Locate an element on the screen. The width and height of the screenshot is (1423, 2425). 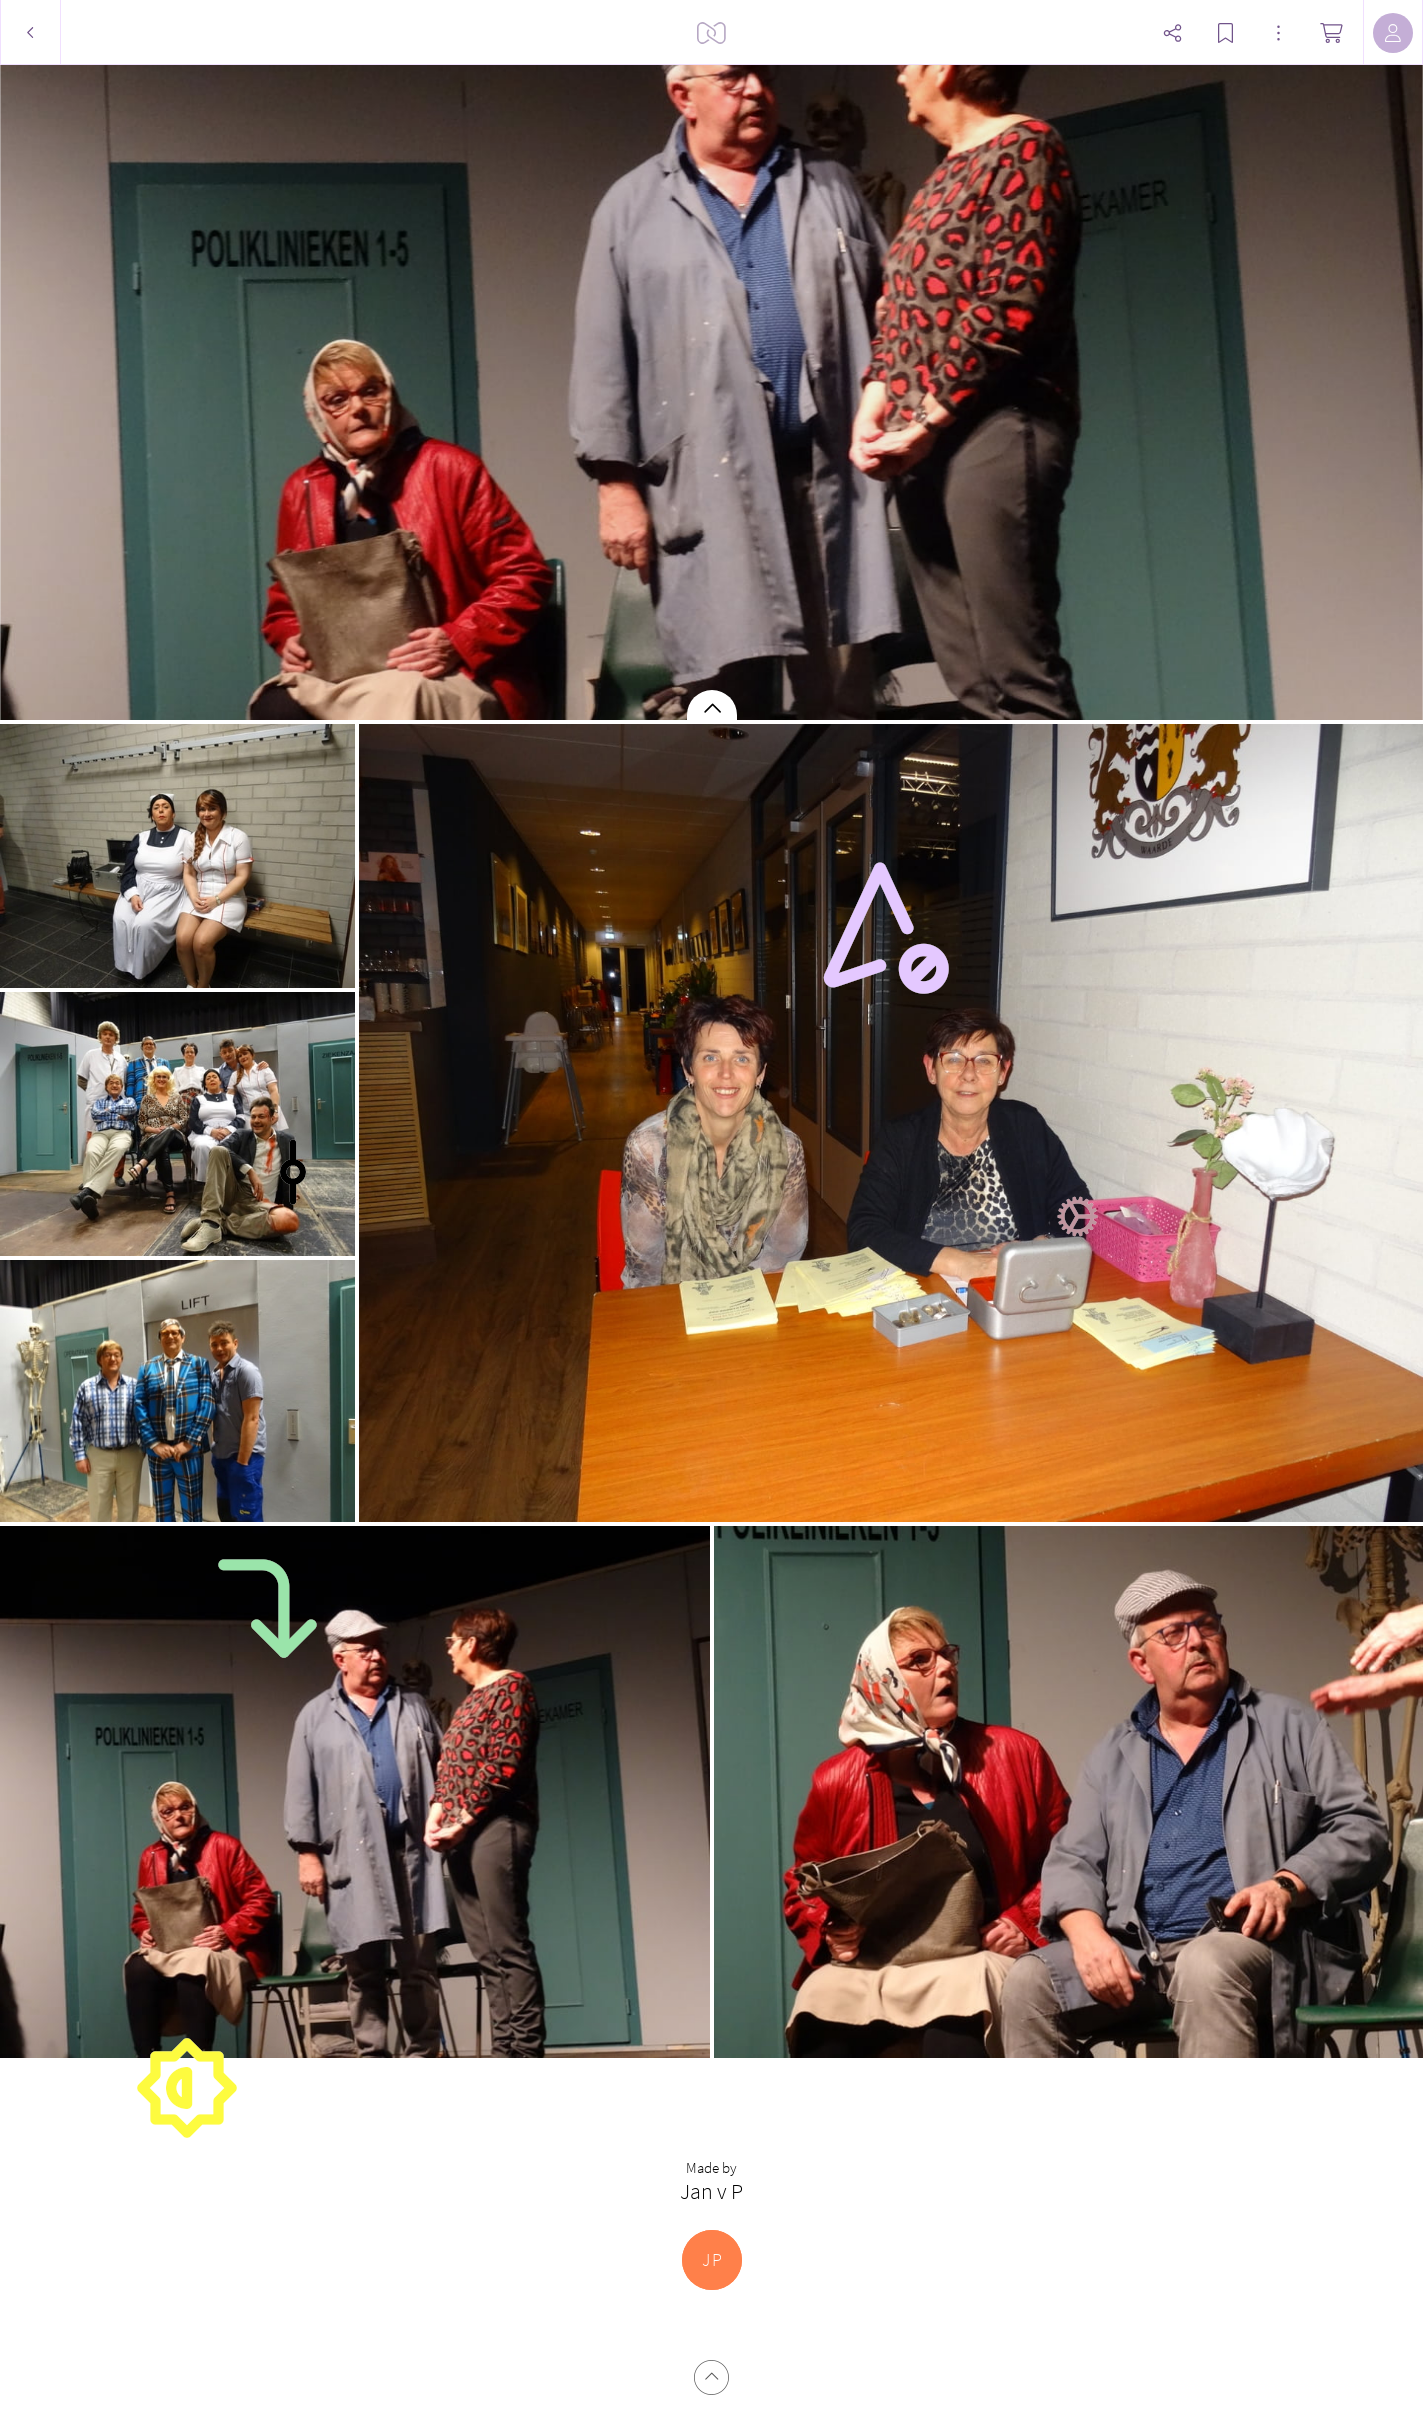
adjust screen brightness is located at coordinates (187, 2088).